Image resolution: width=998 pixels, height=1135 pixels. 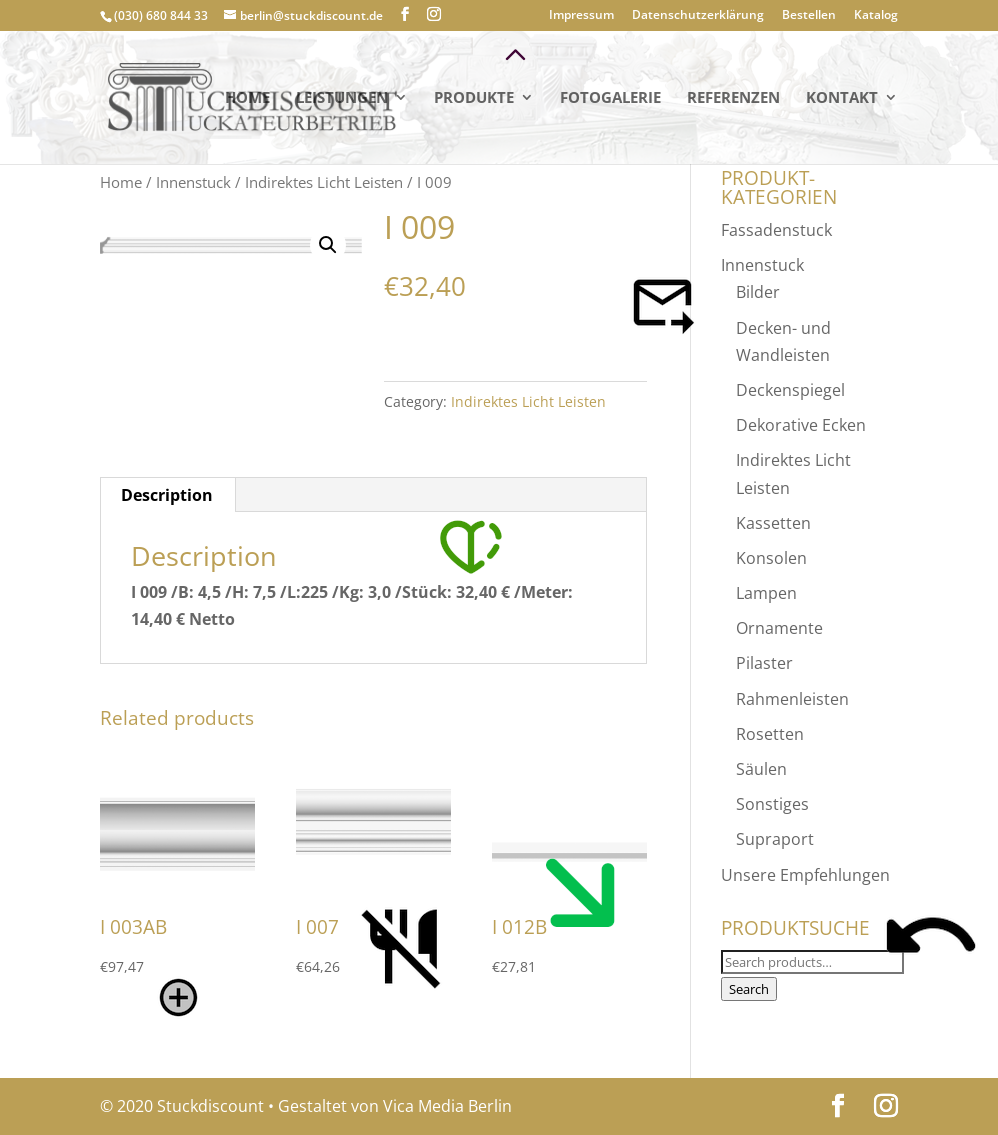 I want to click on indicates no food or meals available, so click(x=403, y=946).